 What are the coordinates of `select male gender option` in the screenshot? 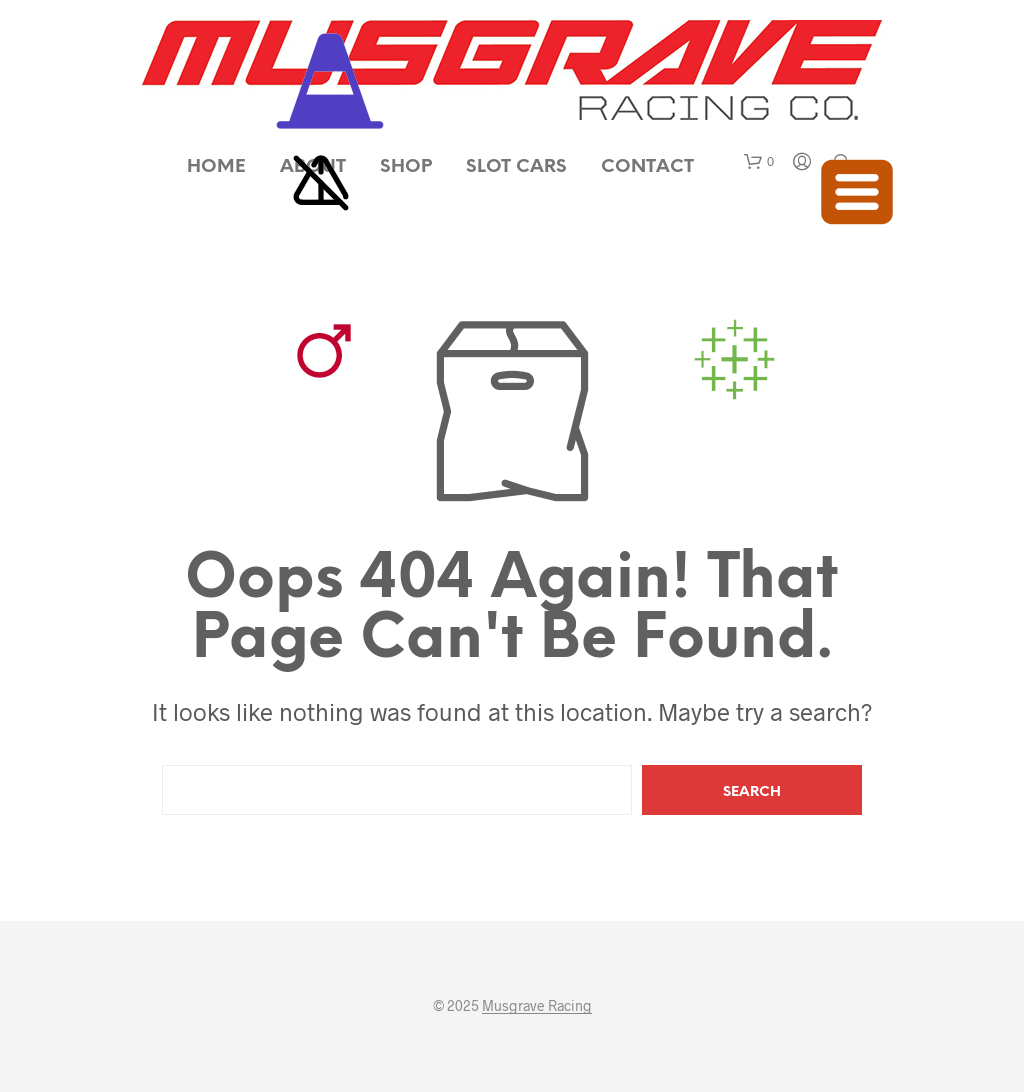 It's located at (324, 351).